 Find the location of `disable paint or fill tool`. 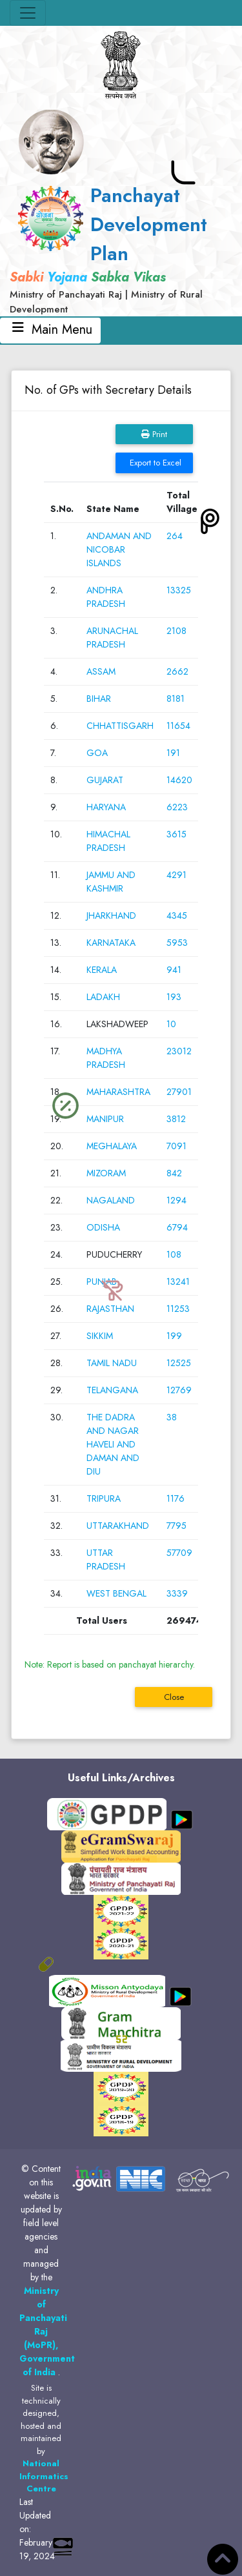

disable paint or fill tool is located at coordinates (112, 1291).